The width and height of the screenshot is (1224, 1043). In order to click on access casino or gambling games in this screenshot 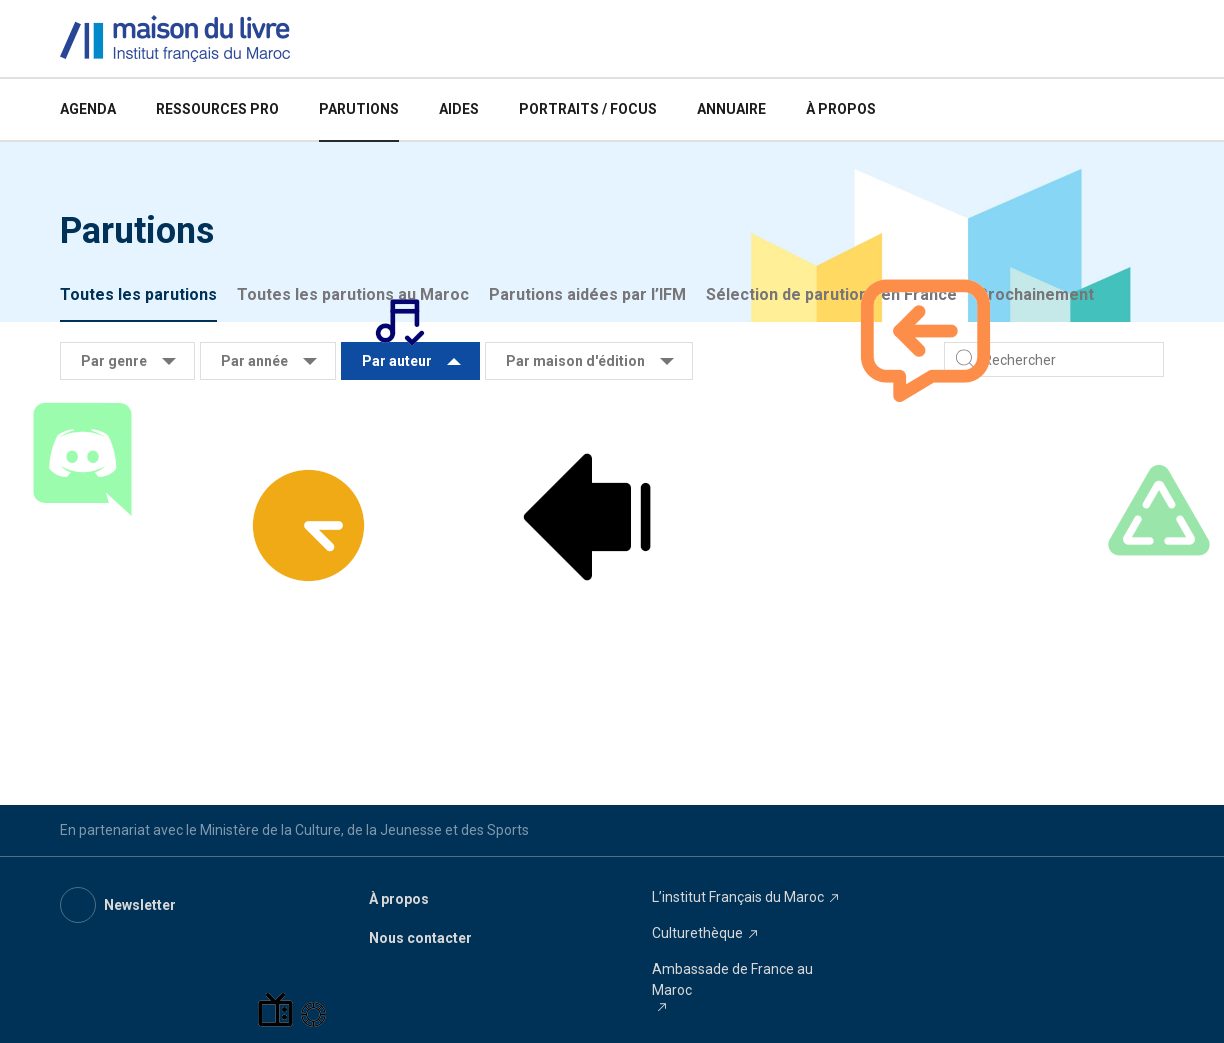, I will do `click(313, 1014)`.